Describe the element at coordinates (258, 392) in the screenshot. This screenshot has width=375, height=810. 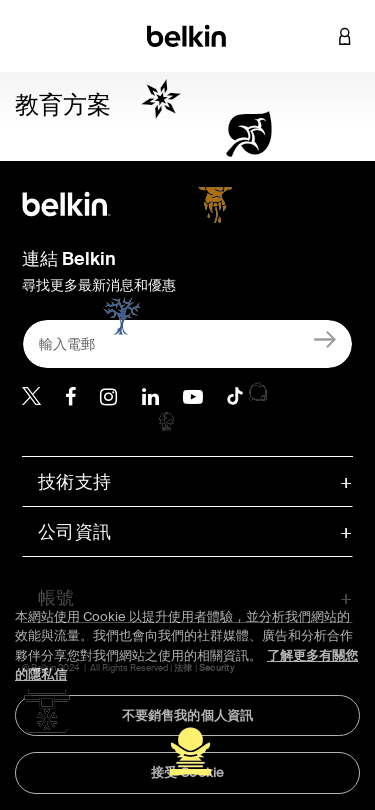
I see `view or toggle between states of matter` at that location.